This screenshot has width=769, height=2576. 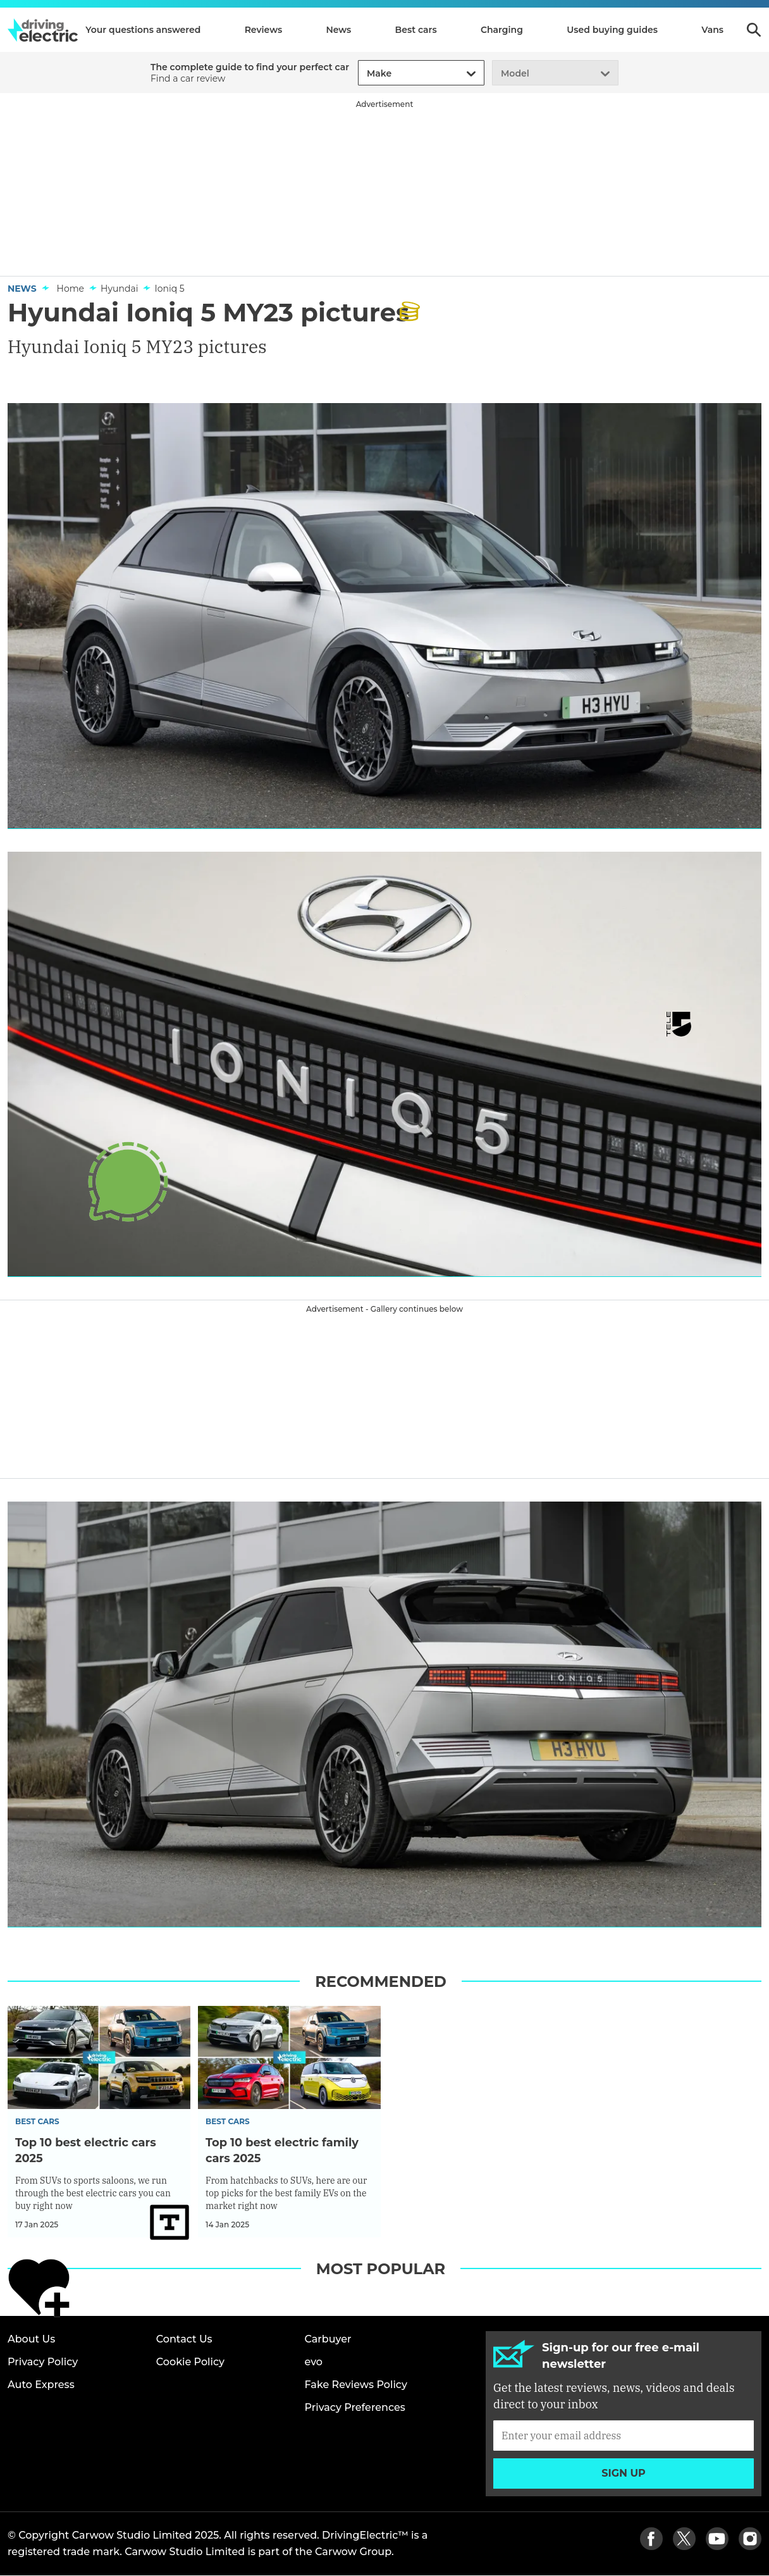 What do you see at coordinates (128, 1181) in the screenshot?
I see `open signal messenger app` at bounding box center [128, 1181].